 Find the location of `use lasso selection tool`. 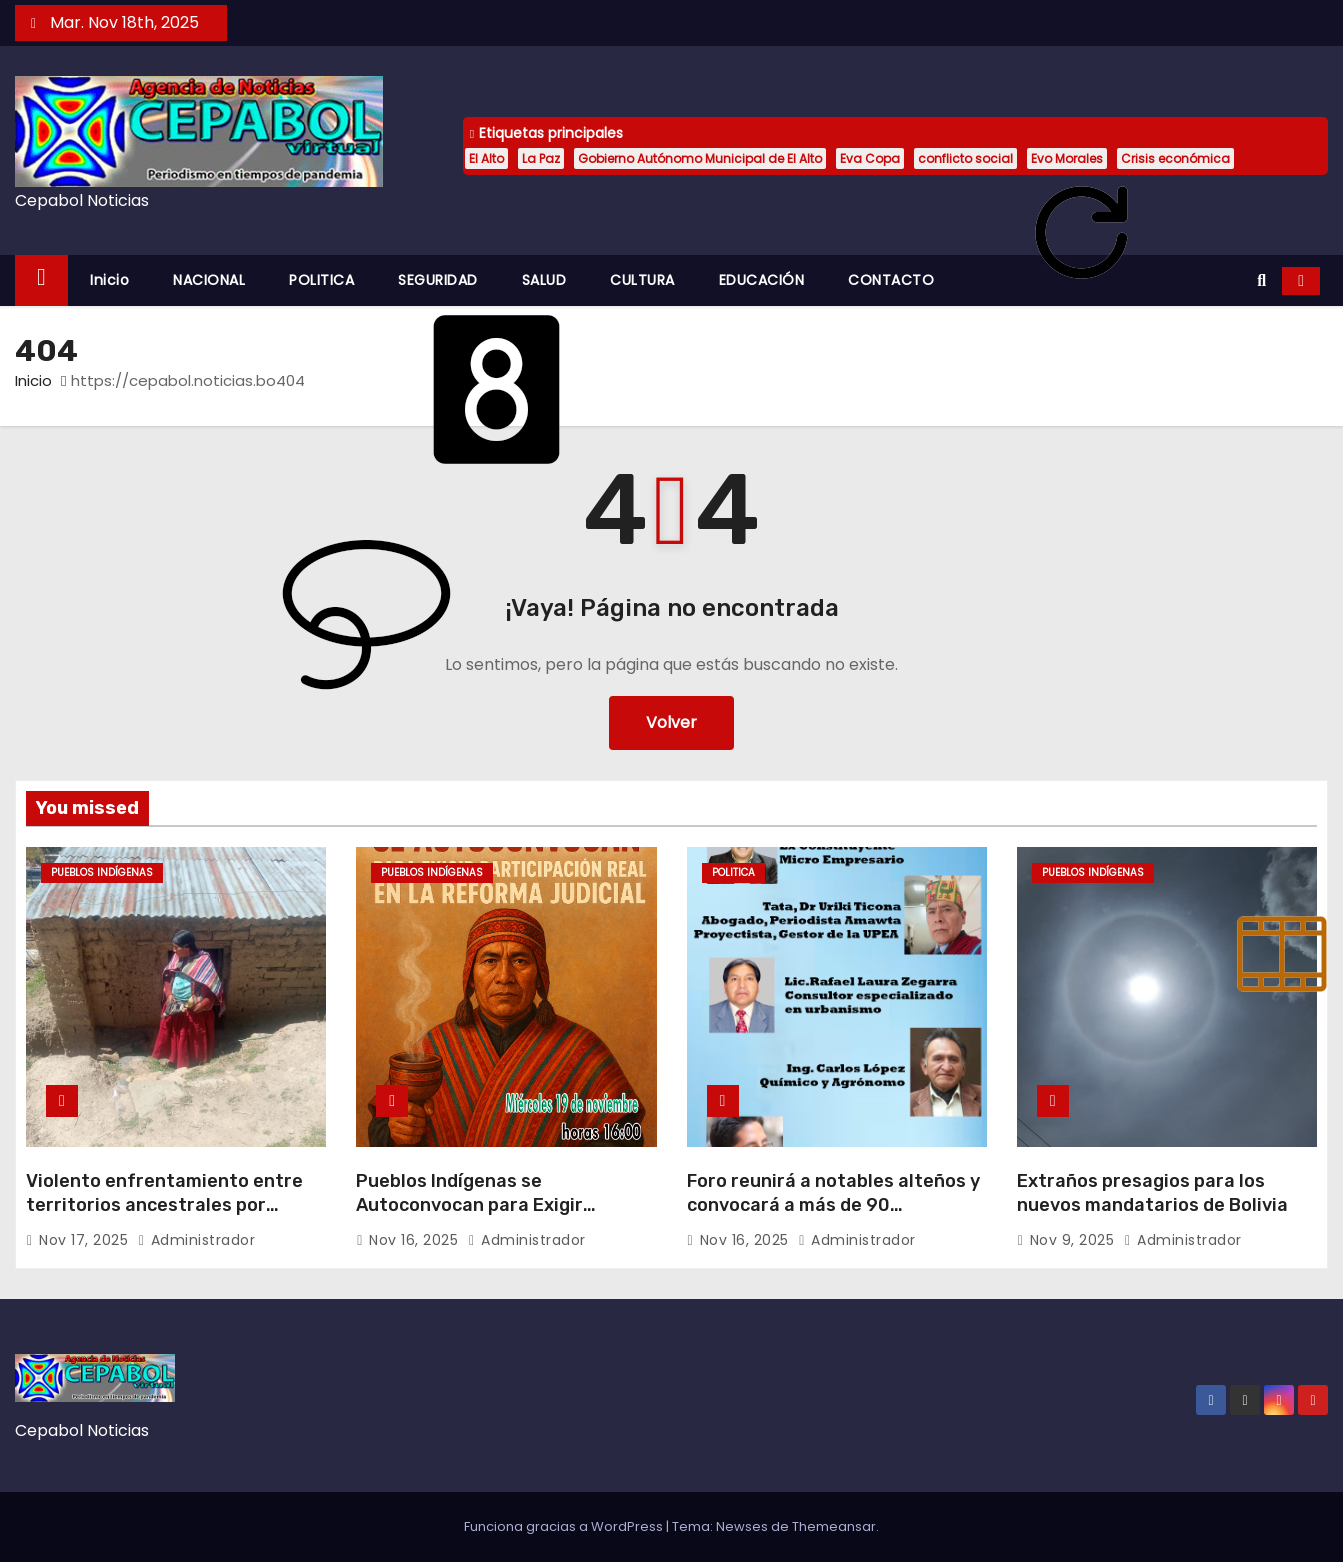

use lasso selection tool is located at coordinates (366, 605).